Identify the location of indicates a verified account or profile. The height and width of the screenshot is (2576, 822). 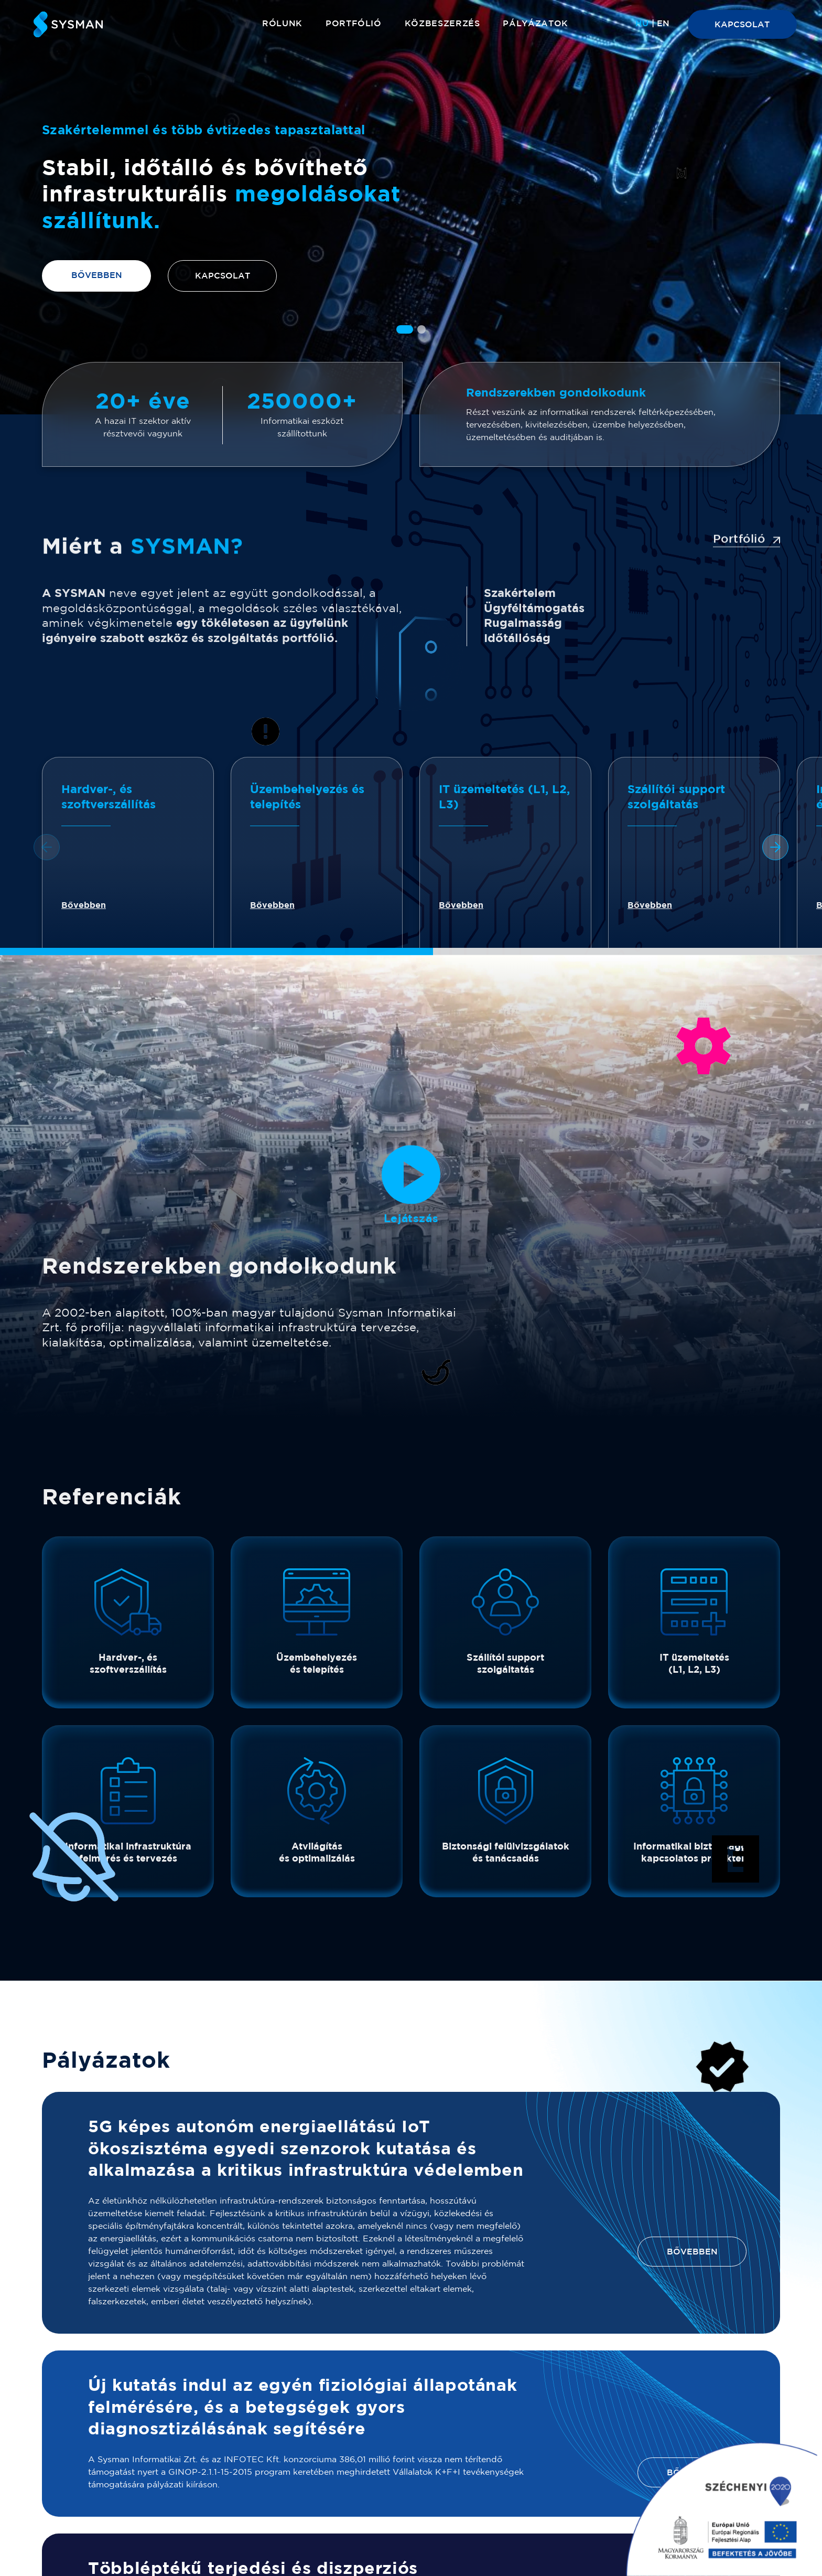
(722, 2067).